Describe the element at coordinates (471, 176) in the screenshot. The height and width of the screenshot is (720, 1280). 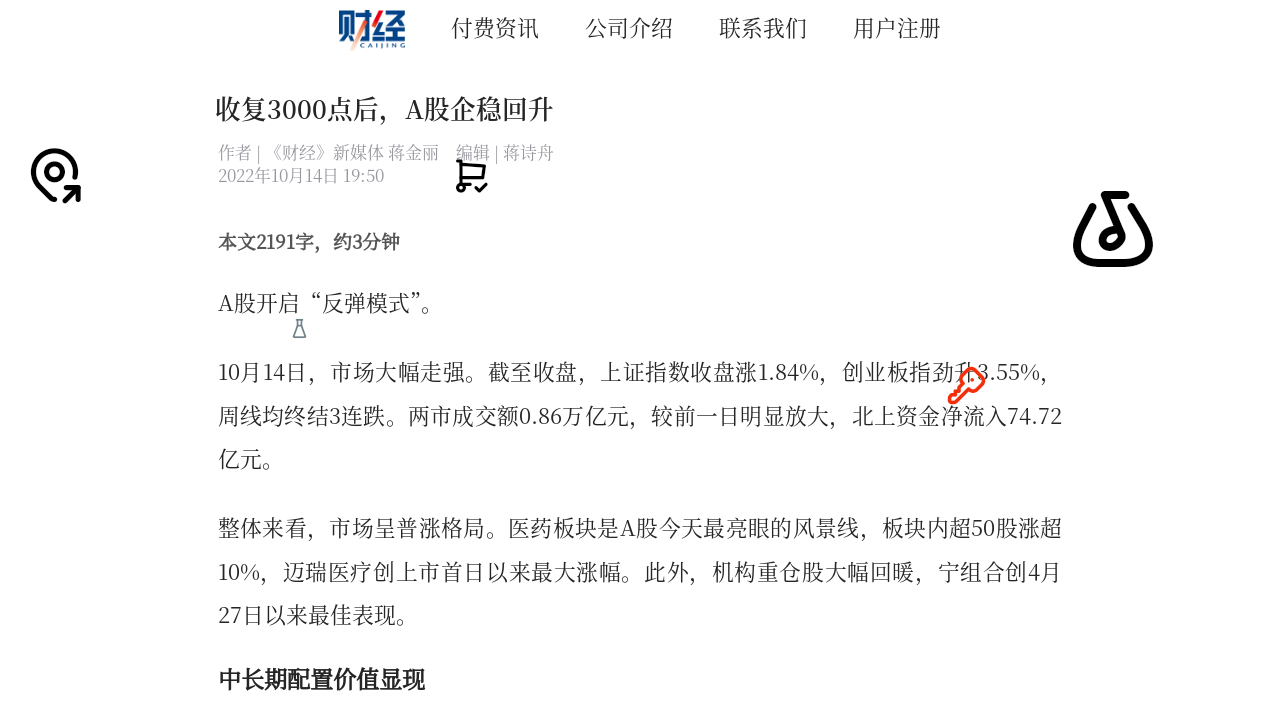
I see `copy items to another cart` at that location.